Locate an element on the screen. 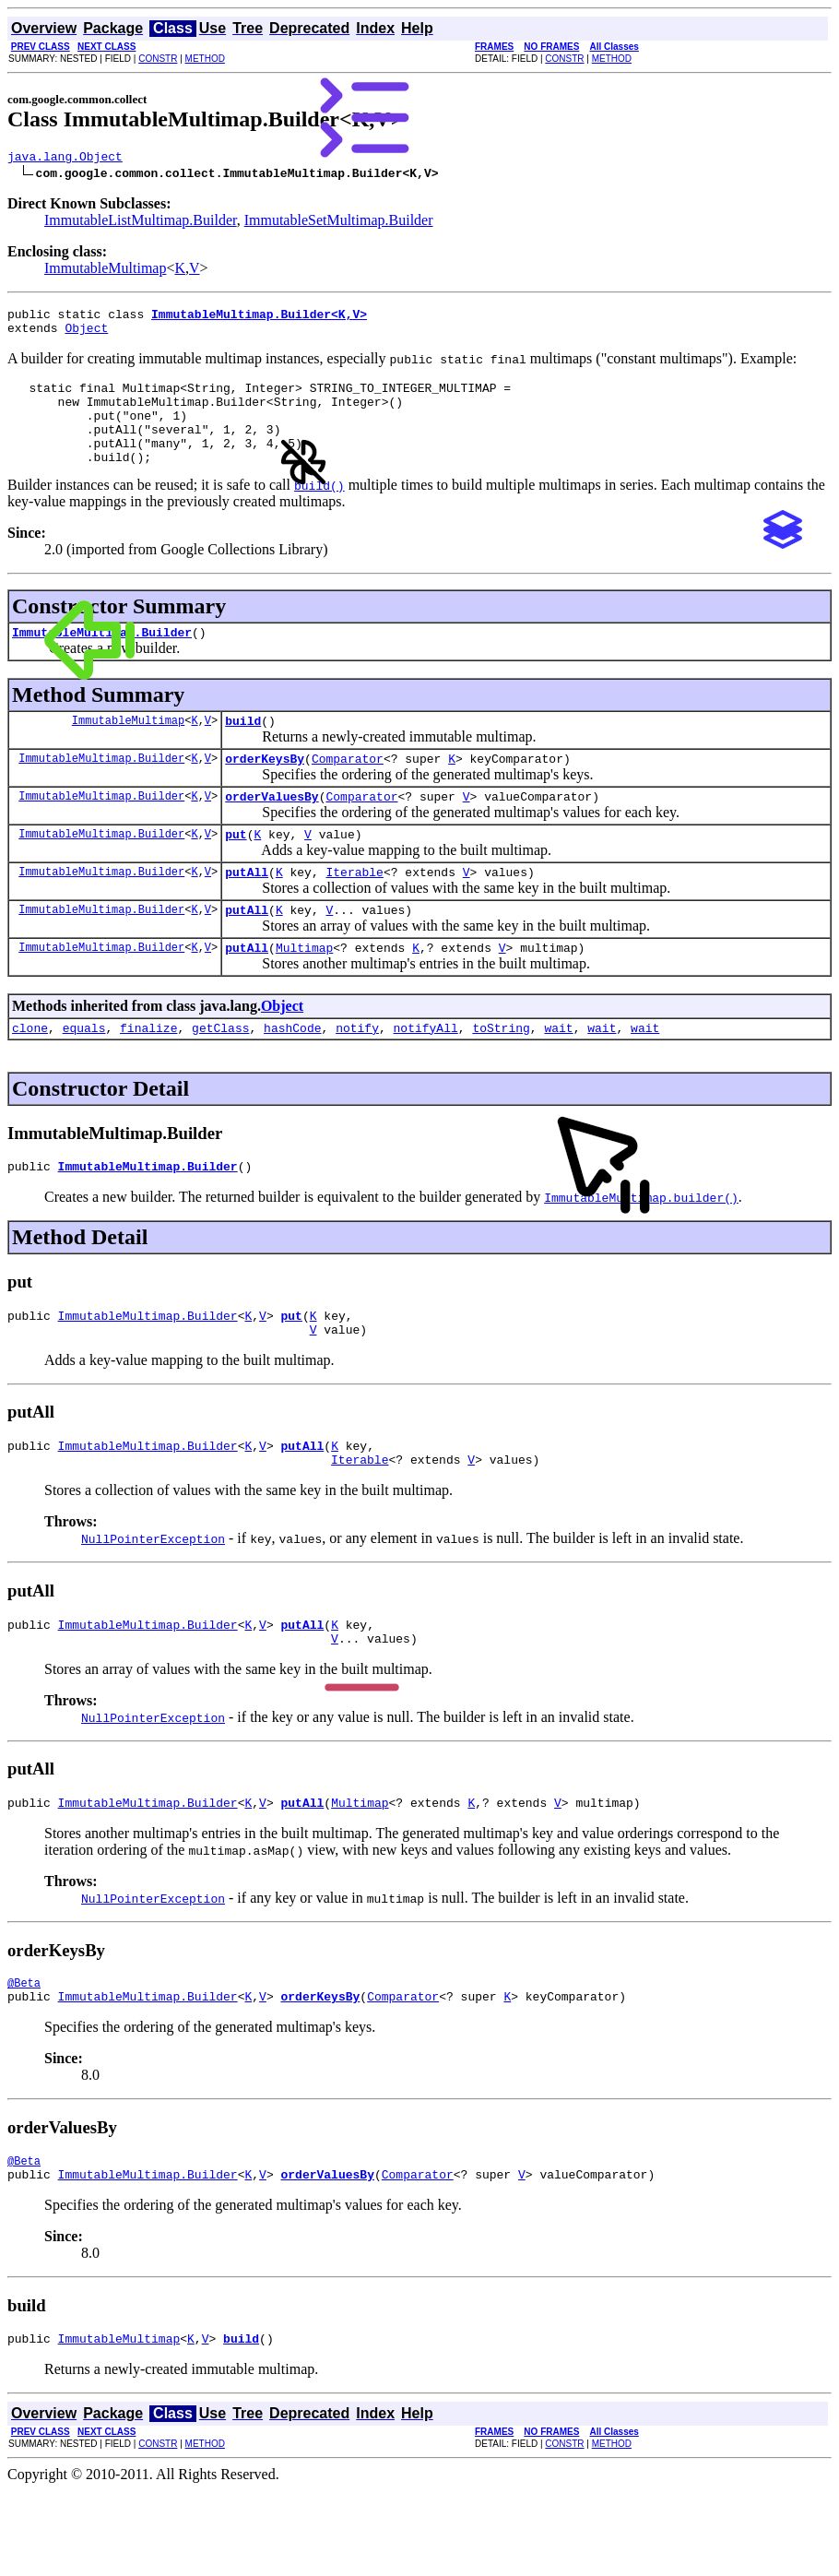 This screenshot has height=2576, width=839. view middle layer in a stack is located at coordinates (783, 529).